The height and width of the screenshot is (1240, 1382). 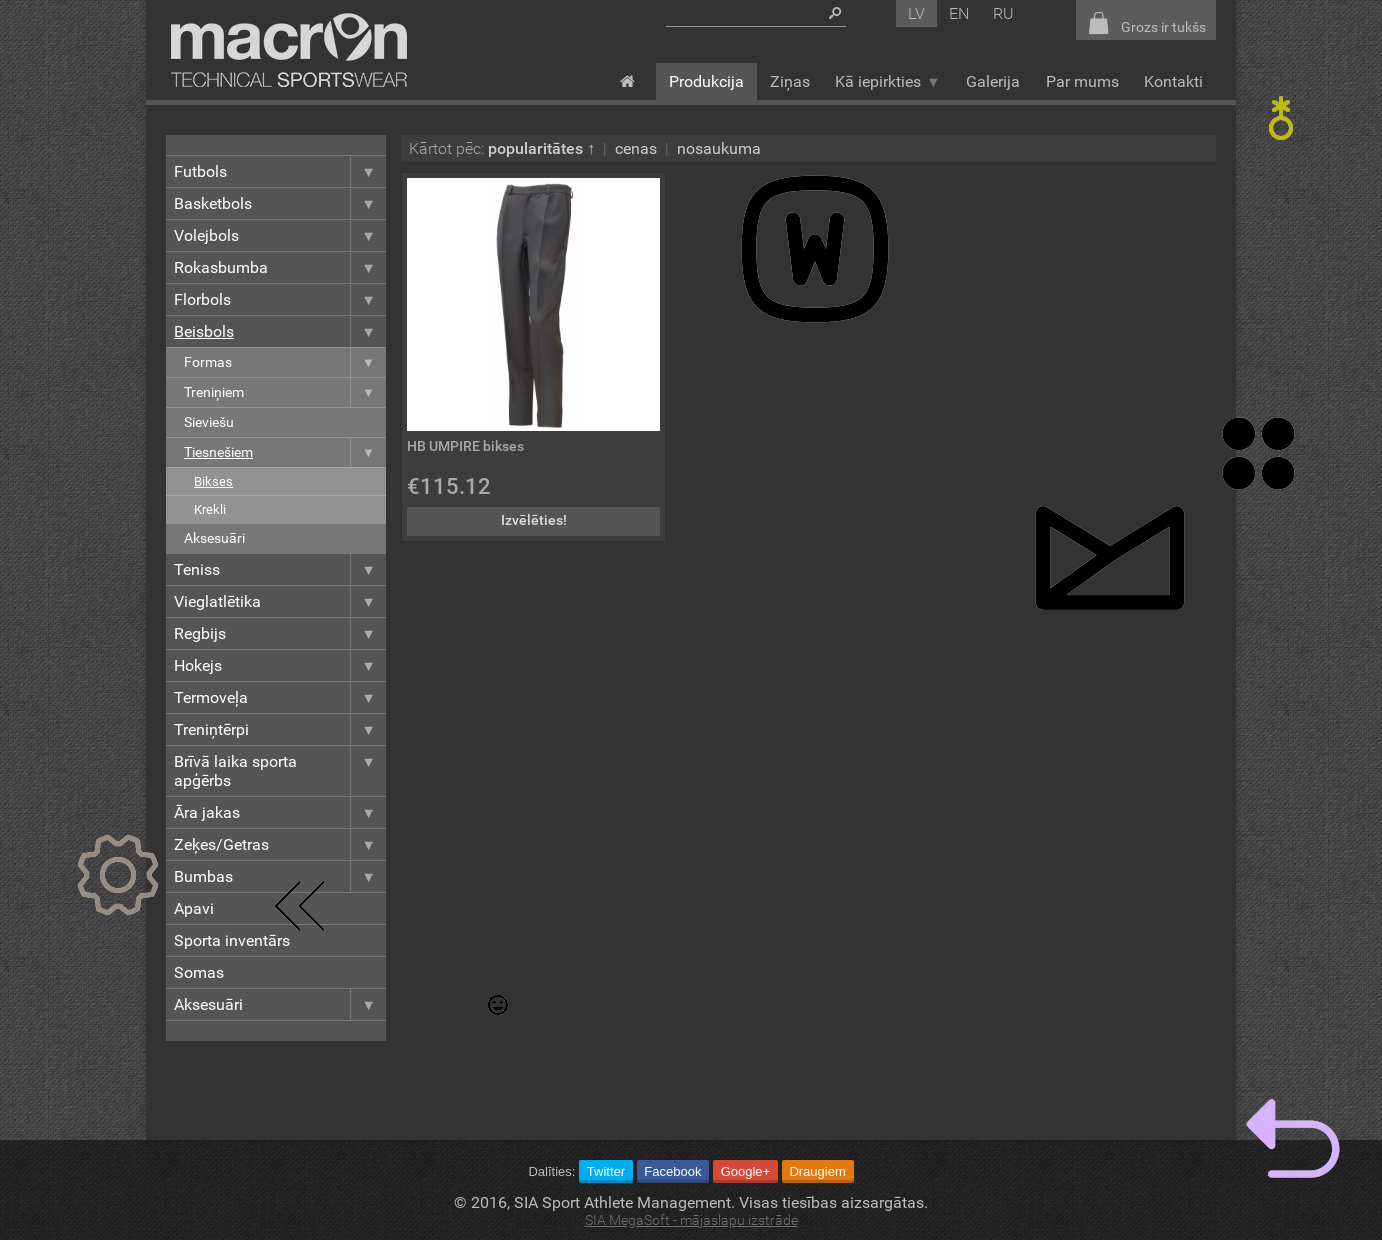 I want to click on access settings, so click(x=118, y=875).